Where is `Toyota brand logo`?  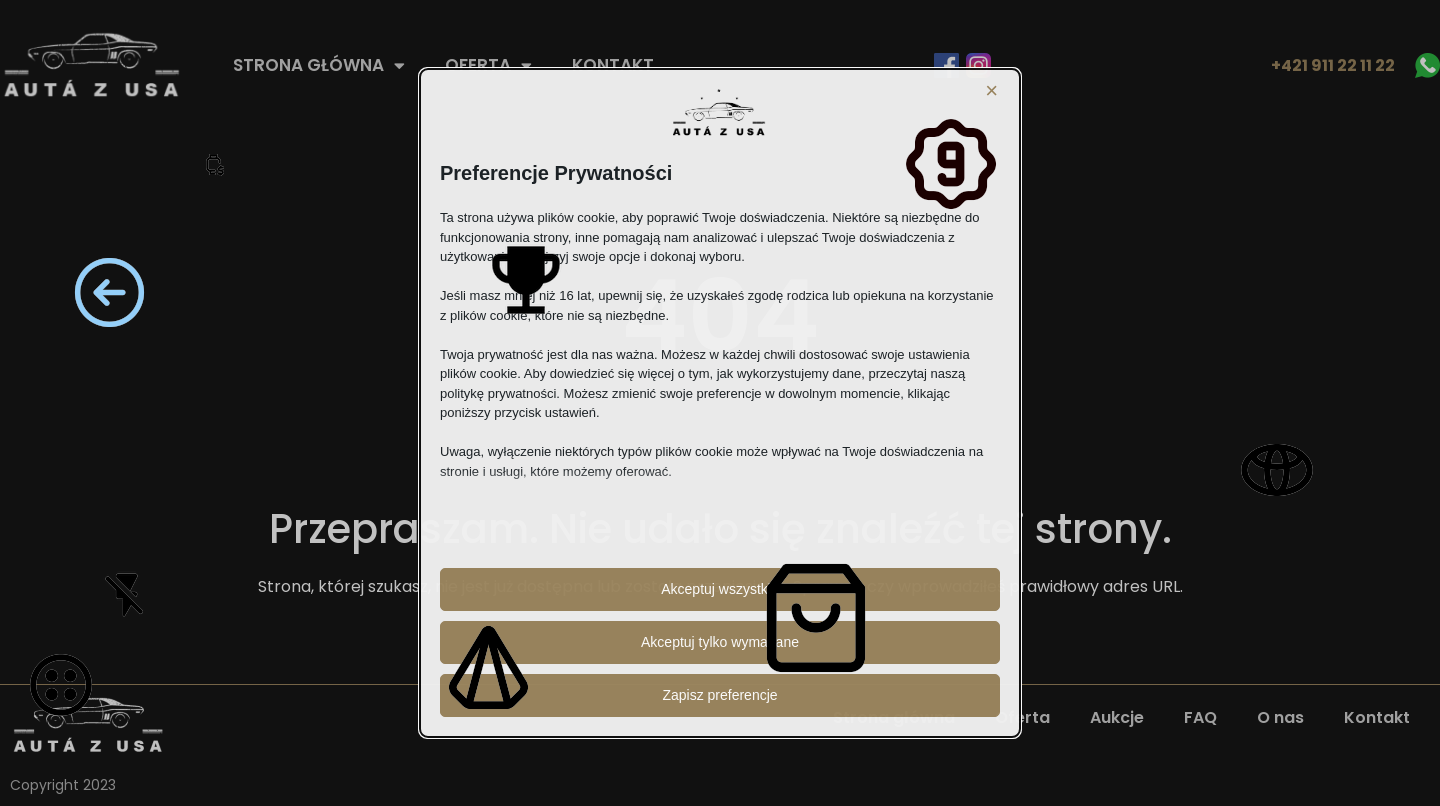
Toyota brand logo is located at coordinates (1277, 470).